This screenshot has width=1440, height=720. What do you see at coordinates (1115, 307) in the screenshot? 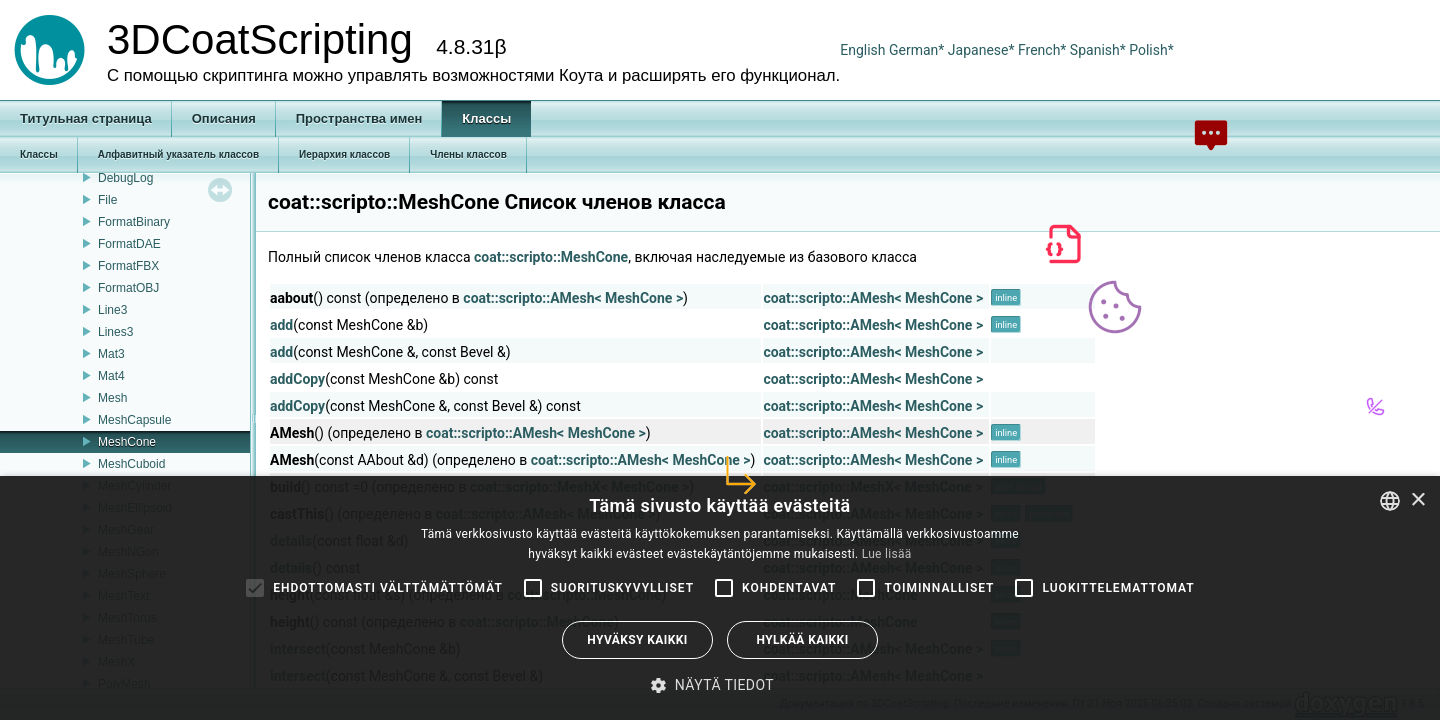
I see `manage cookie preferences and privacy settings` at bounding box center [1115, 307].